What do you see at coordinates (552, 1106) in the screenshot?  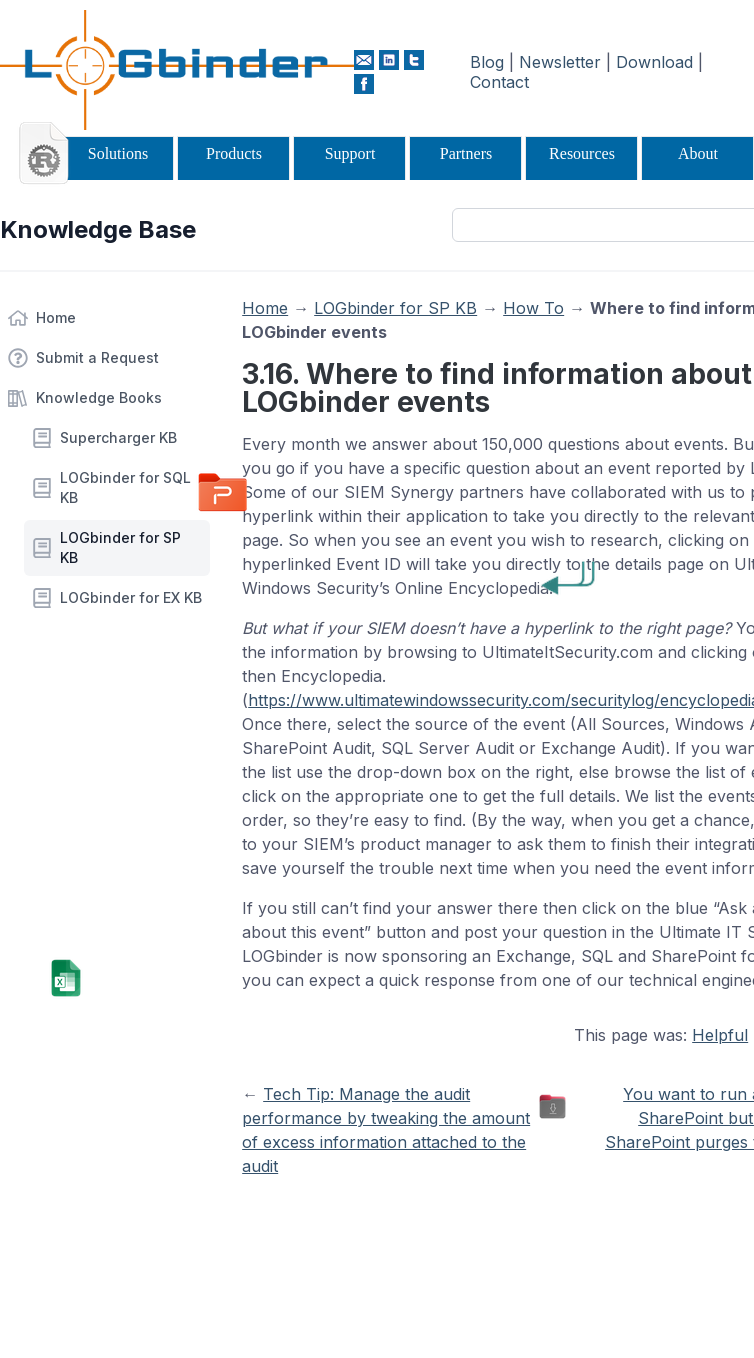 I see `open your downloads folder` at bounding box center [552, 1106].